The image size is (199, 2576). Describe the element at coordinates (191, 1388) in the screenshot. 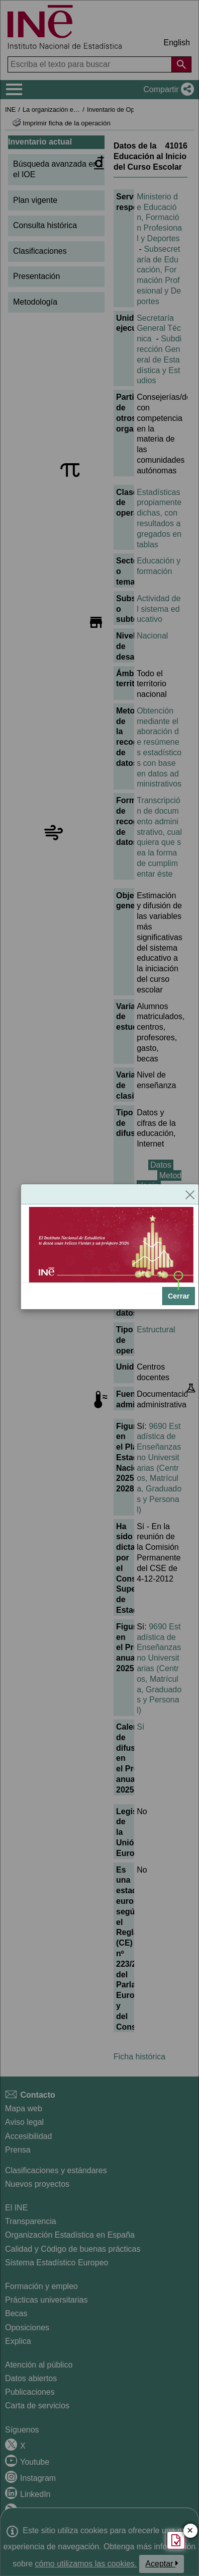

I see `access experimental or beta features` at that location.